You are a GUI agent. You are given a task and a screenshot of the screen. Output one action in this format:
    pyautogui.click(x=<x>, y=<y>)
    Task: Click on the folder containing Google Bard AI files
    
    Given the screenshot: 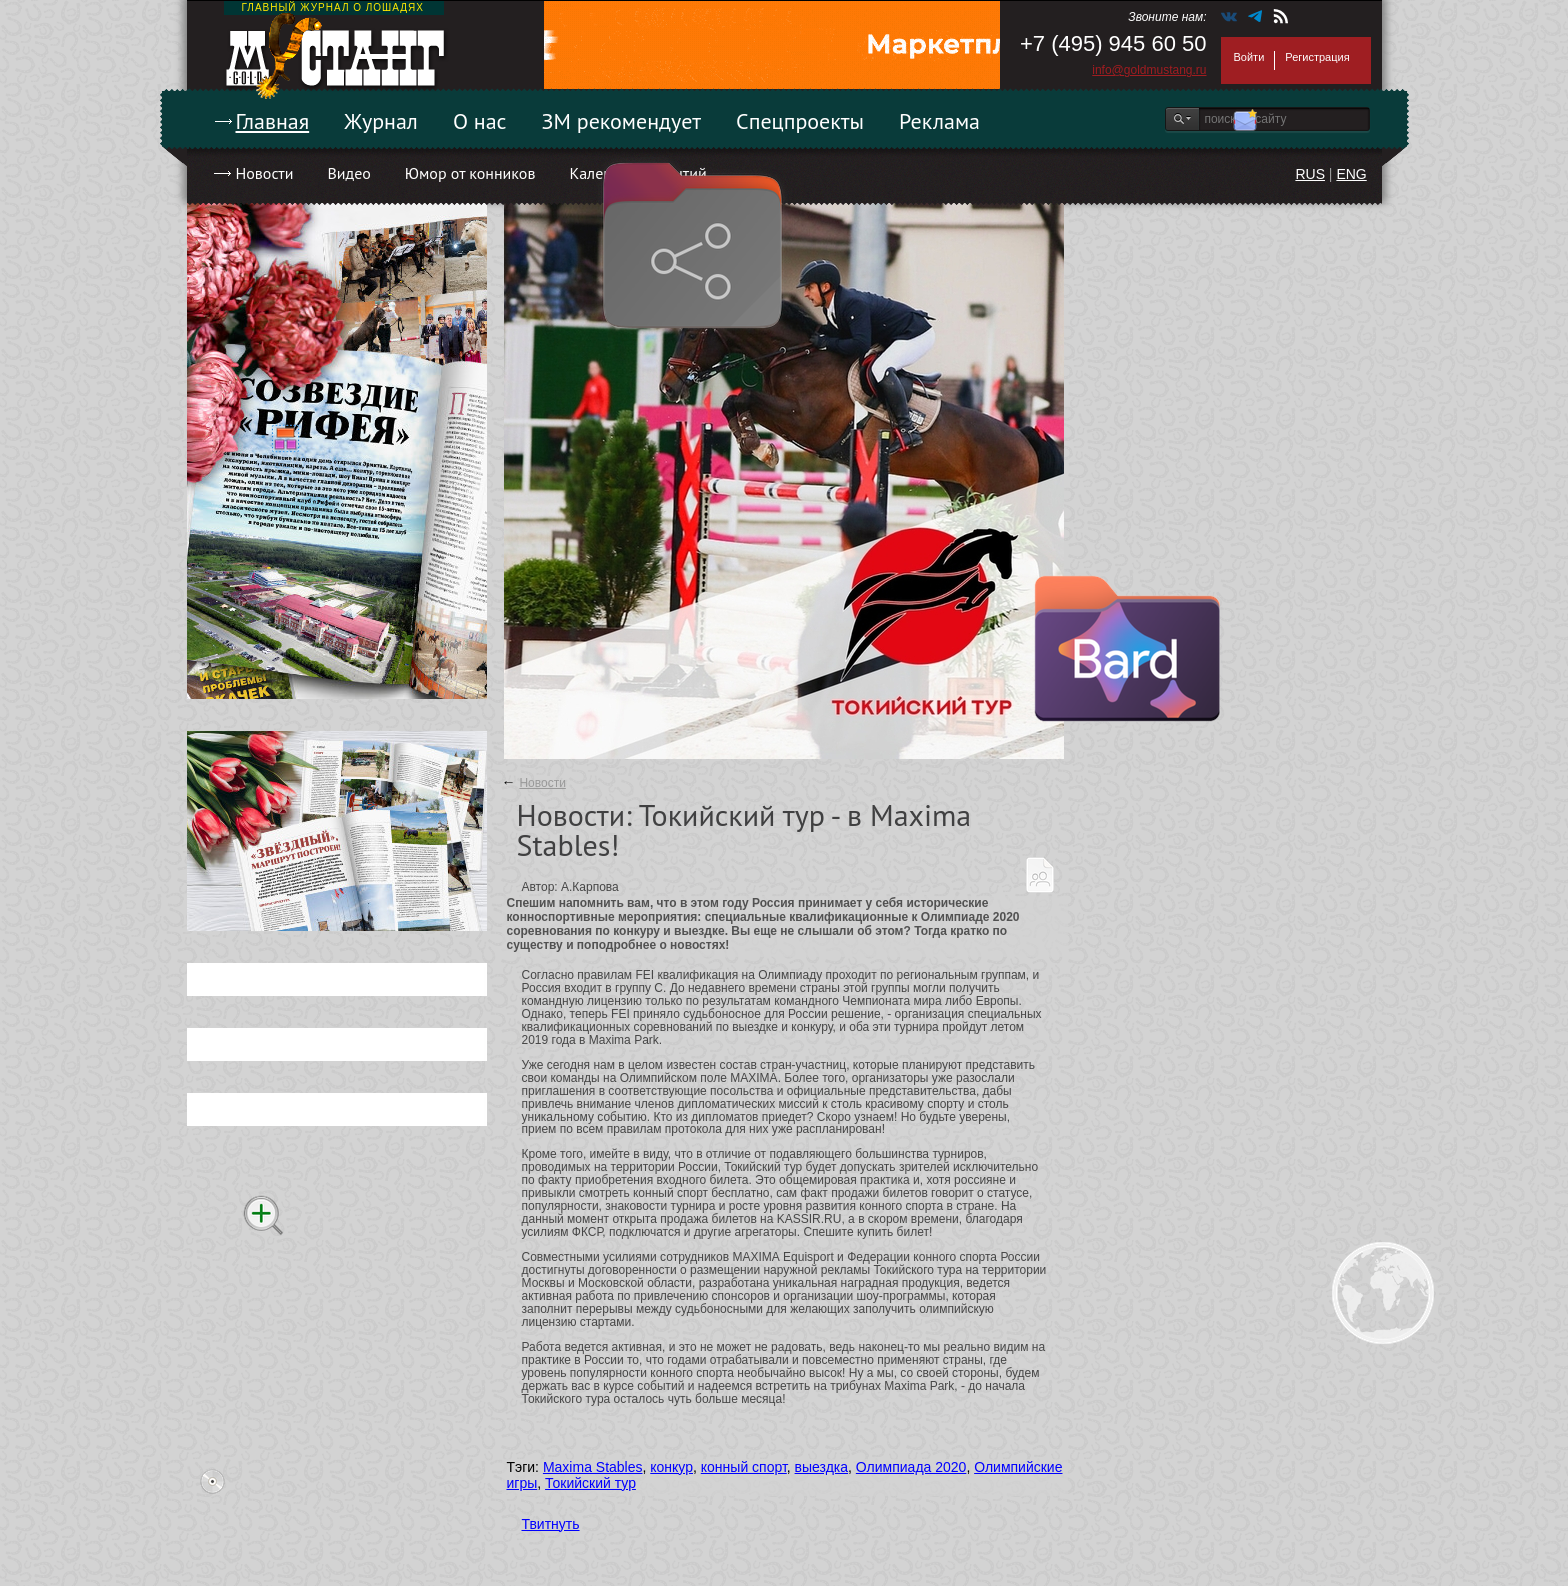 What is the action you would take?
    pyautogui.click(x=1126, y=653)
    